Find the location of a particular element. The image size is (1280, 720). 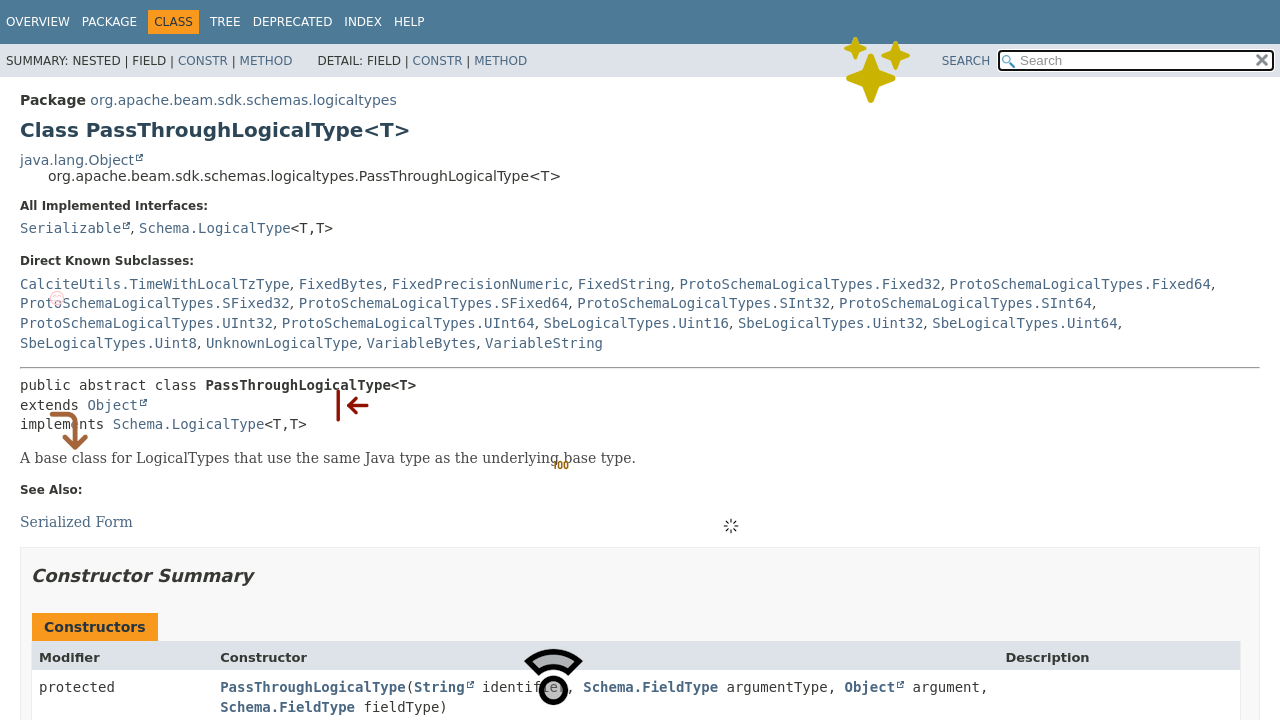

indicates AI-generated or enhanced content is located at coordinates (877, 70).